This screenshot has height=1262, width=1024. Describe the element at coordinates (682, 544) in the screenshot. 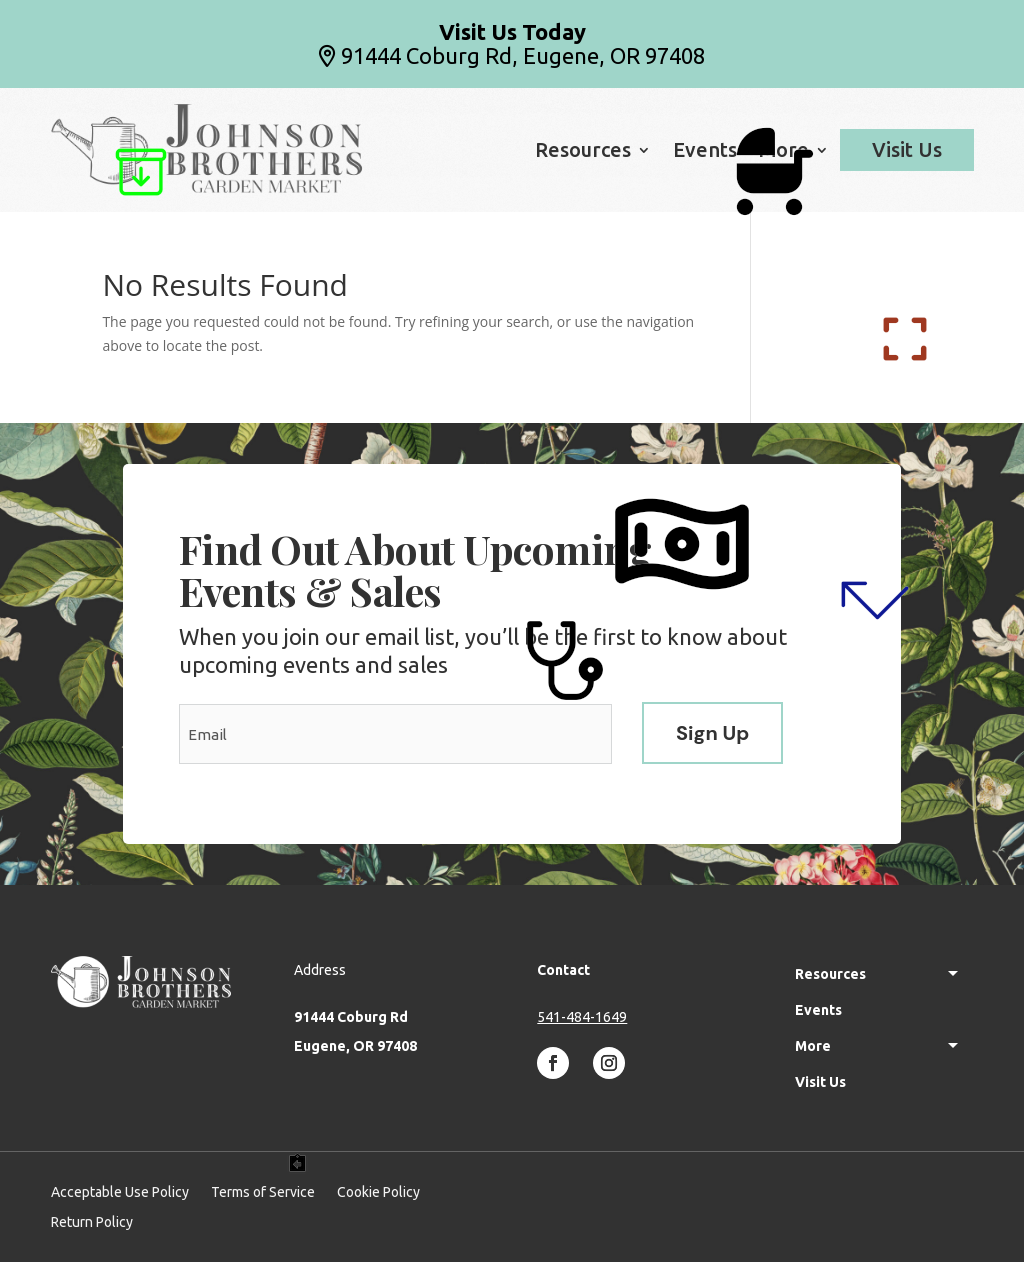

I see `view currency or payment options` at that location.